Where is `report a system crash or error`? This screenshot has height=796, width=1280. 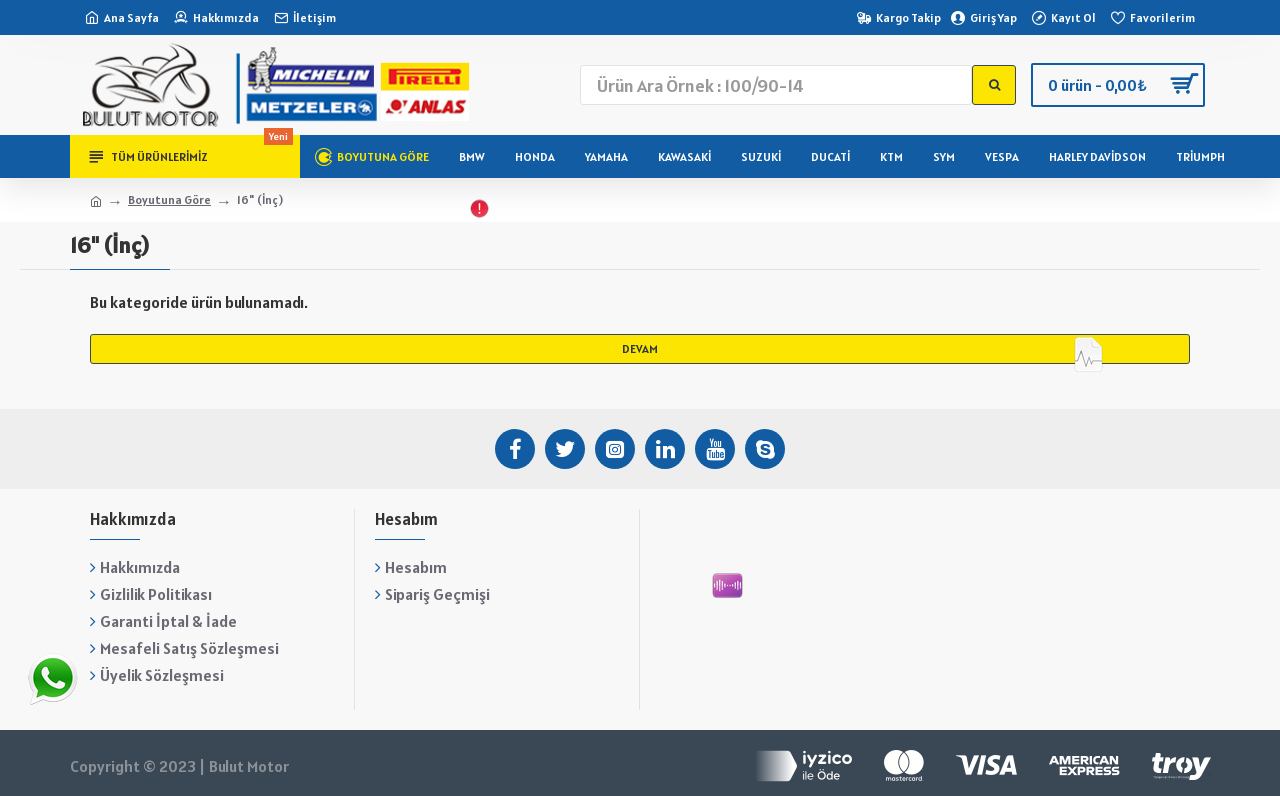
report a system crash or error is located at coordinates (479, 208).